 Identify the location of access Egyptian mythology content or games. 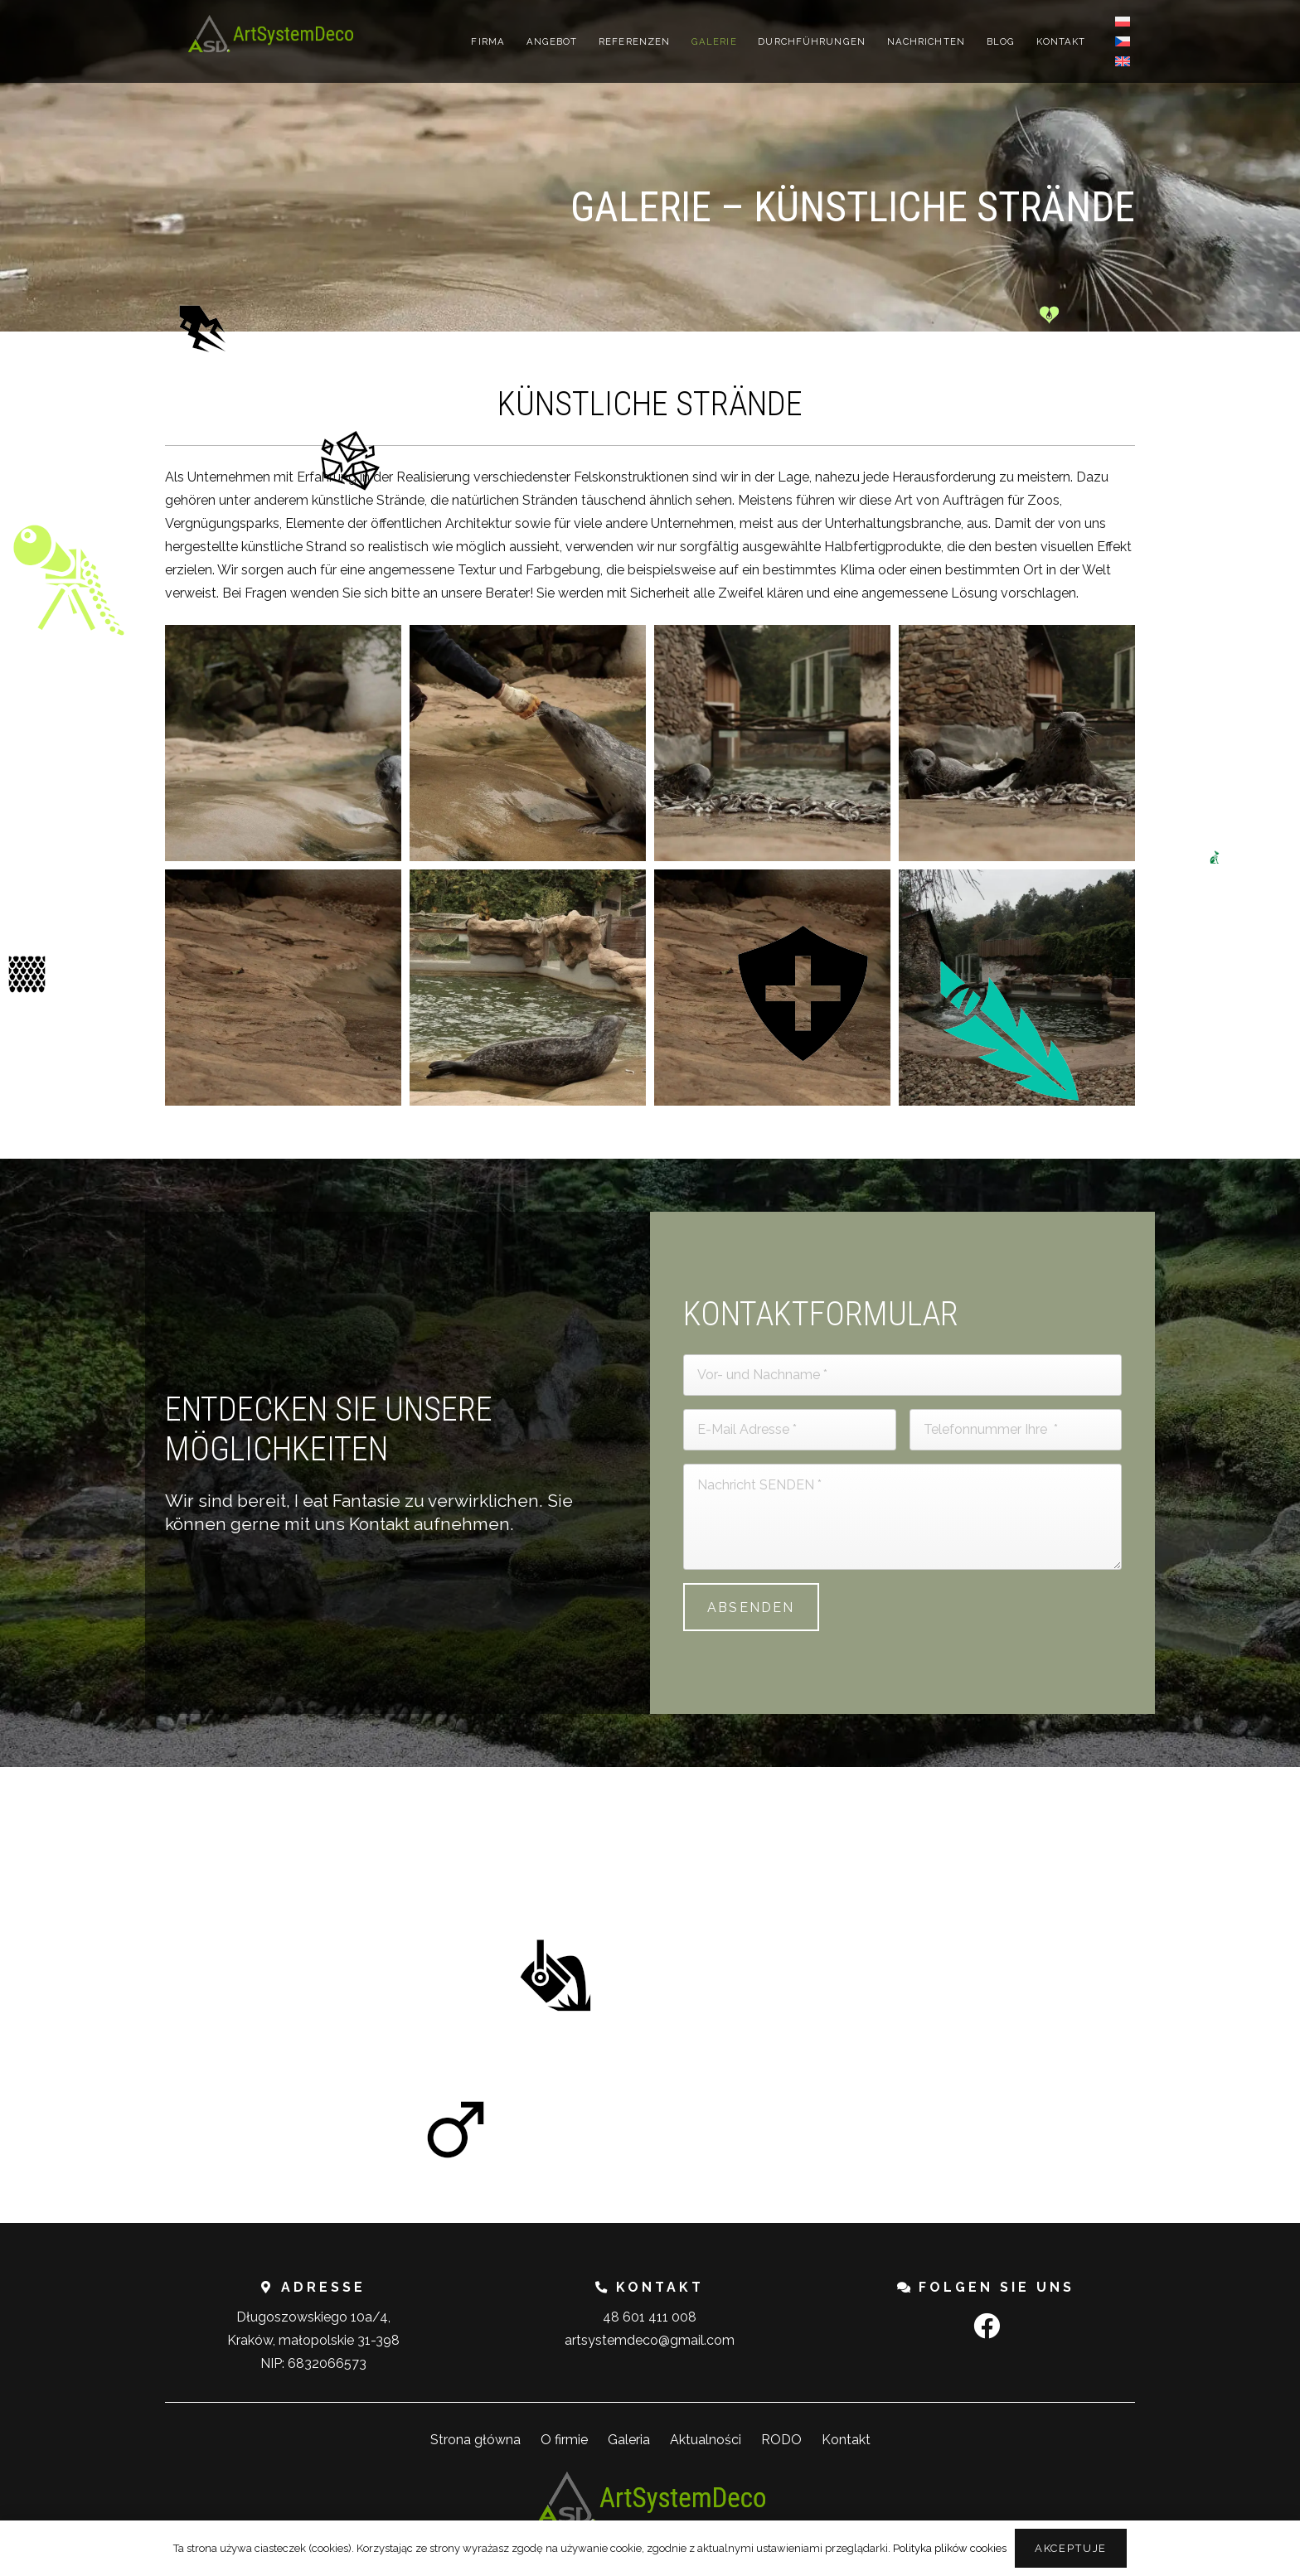
(1215, 857).